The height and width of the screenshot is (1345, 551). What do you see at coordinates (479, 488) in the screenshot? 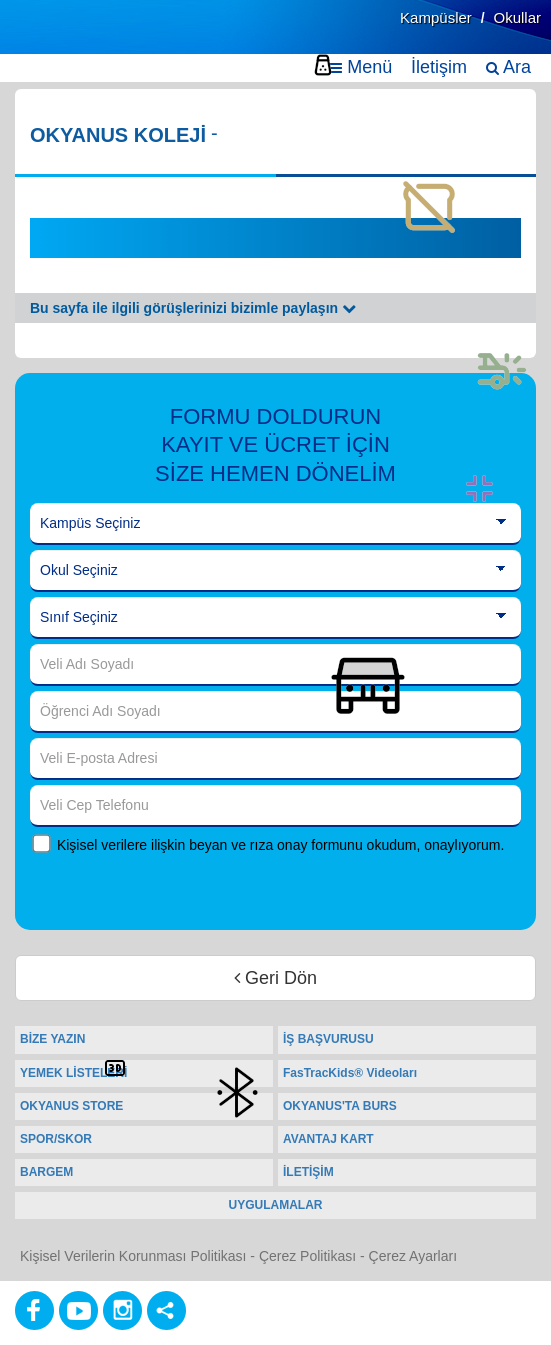
I see `exit fullscreen mode` at bounding box center [479, 488].